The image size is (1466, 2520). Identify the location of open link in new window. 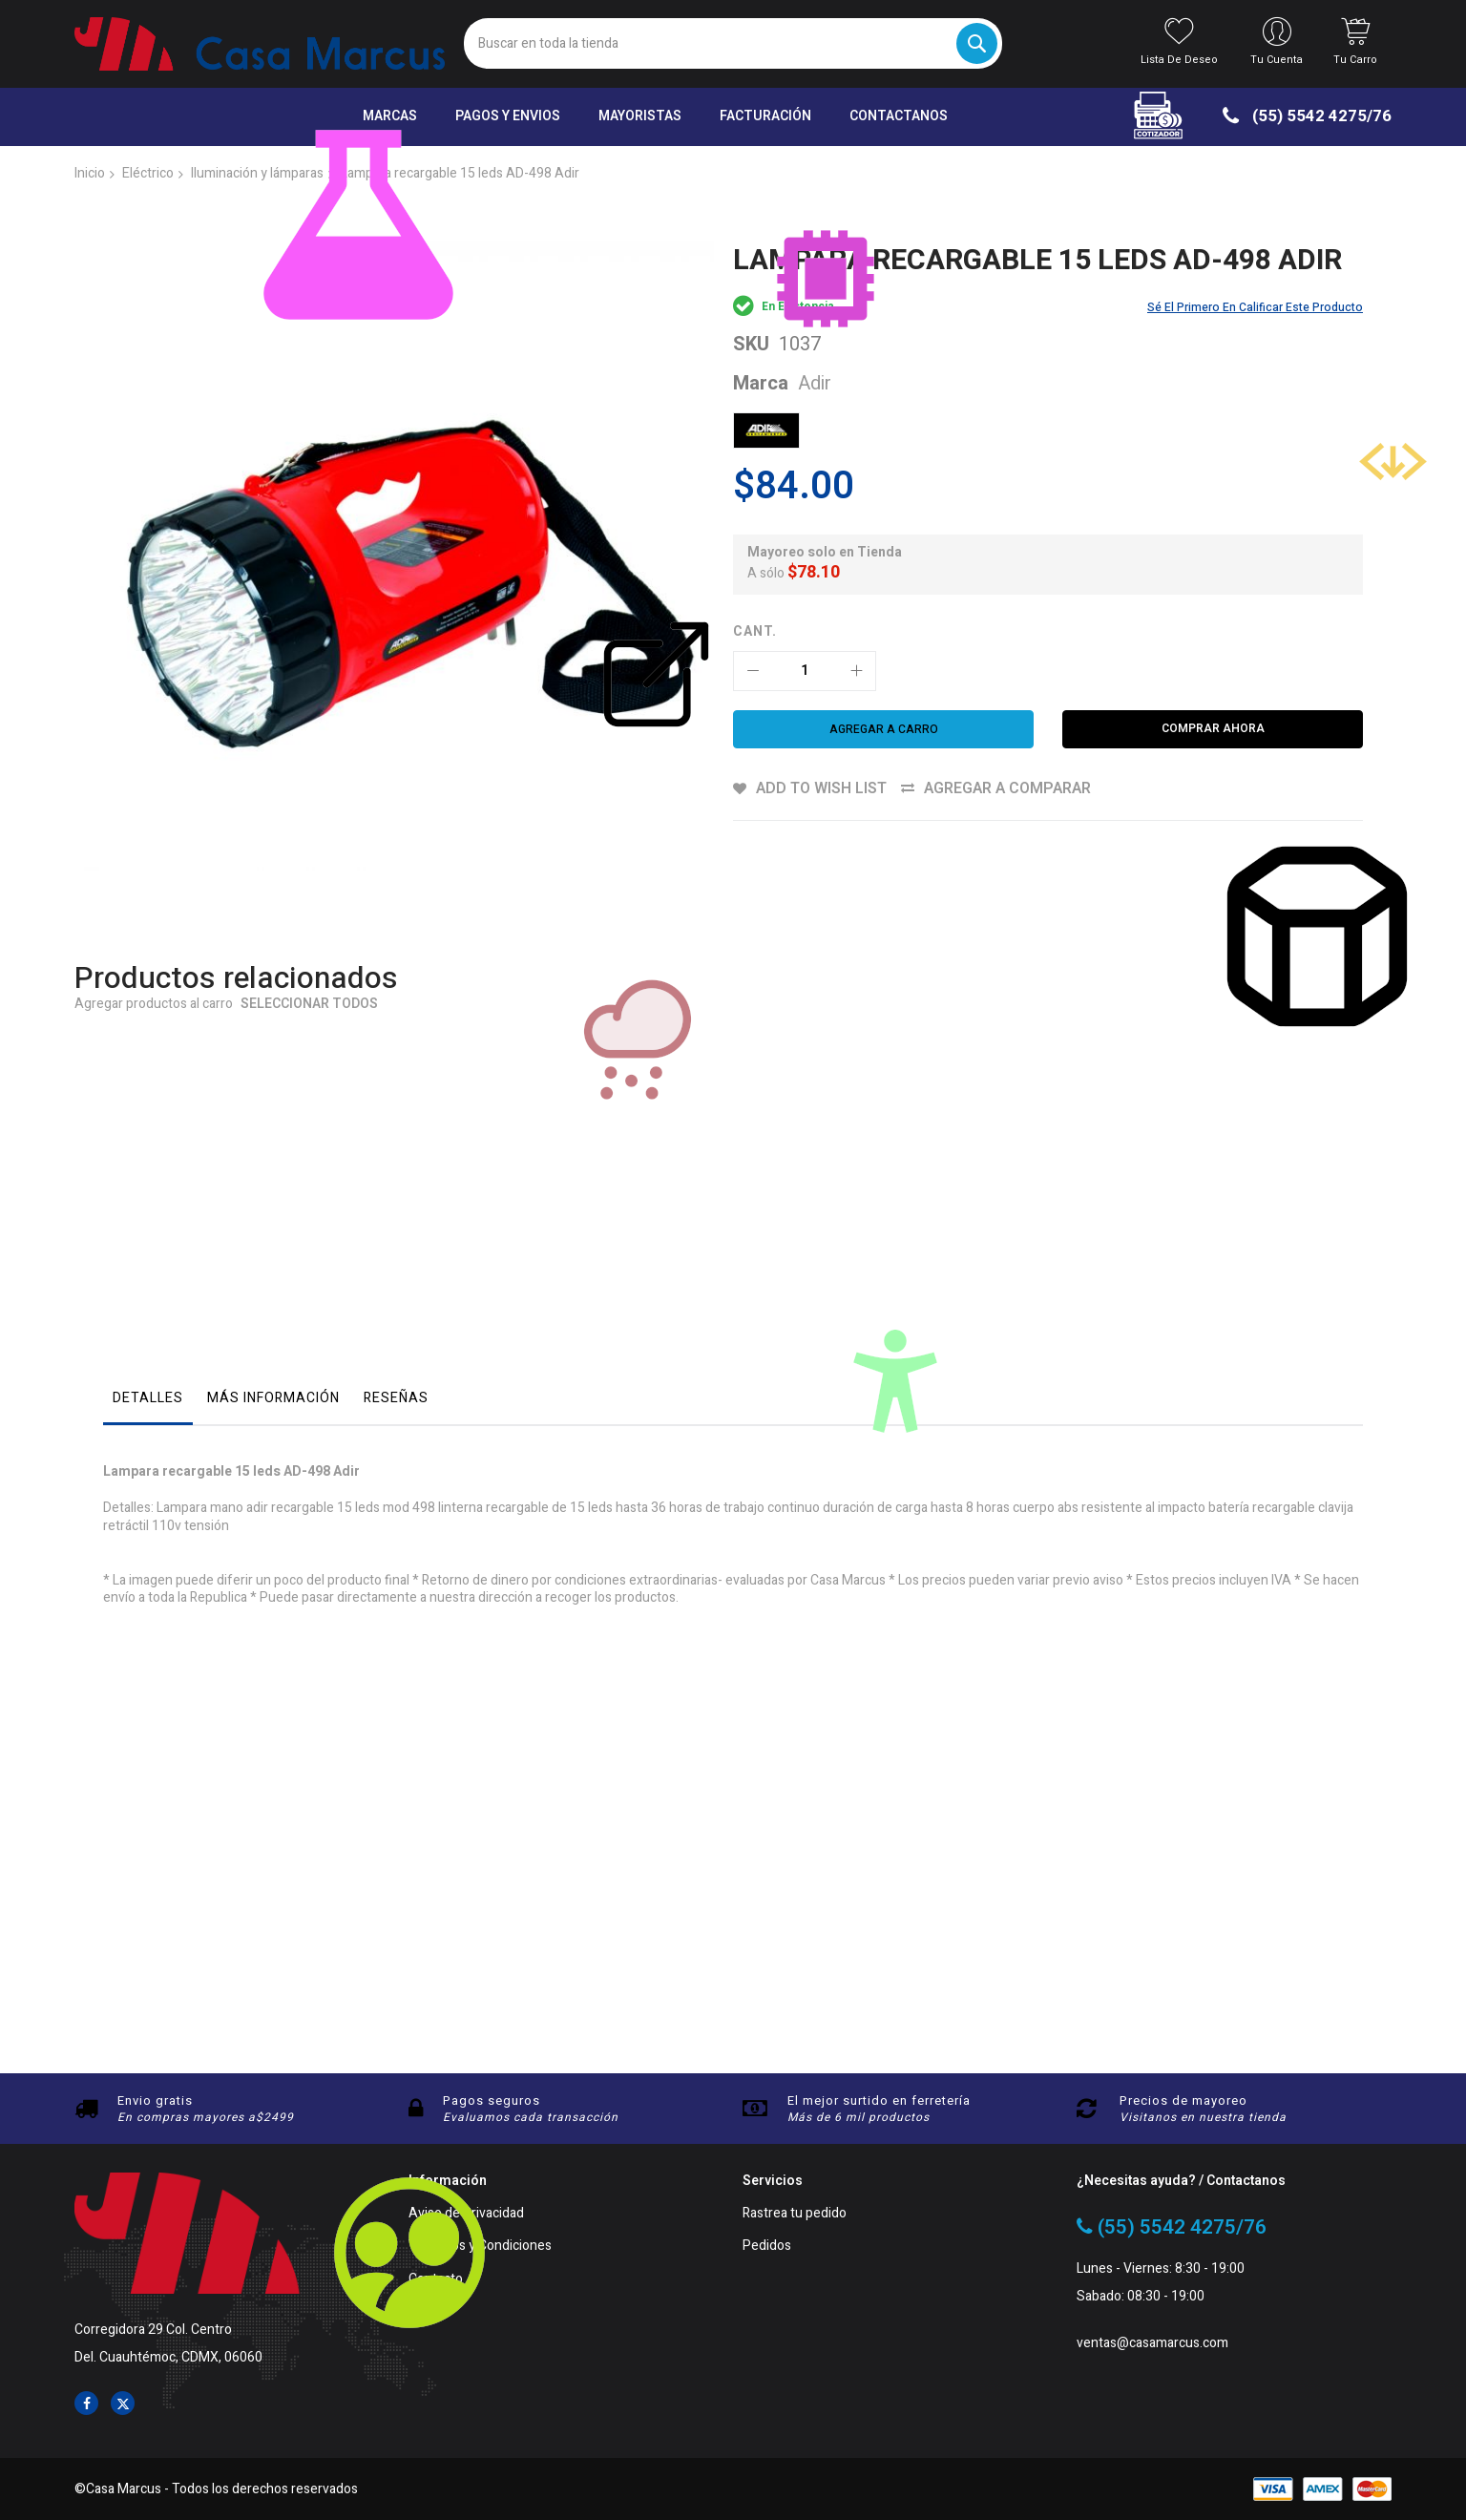
(656, 674).